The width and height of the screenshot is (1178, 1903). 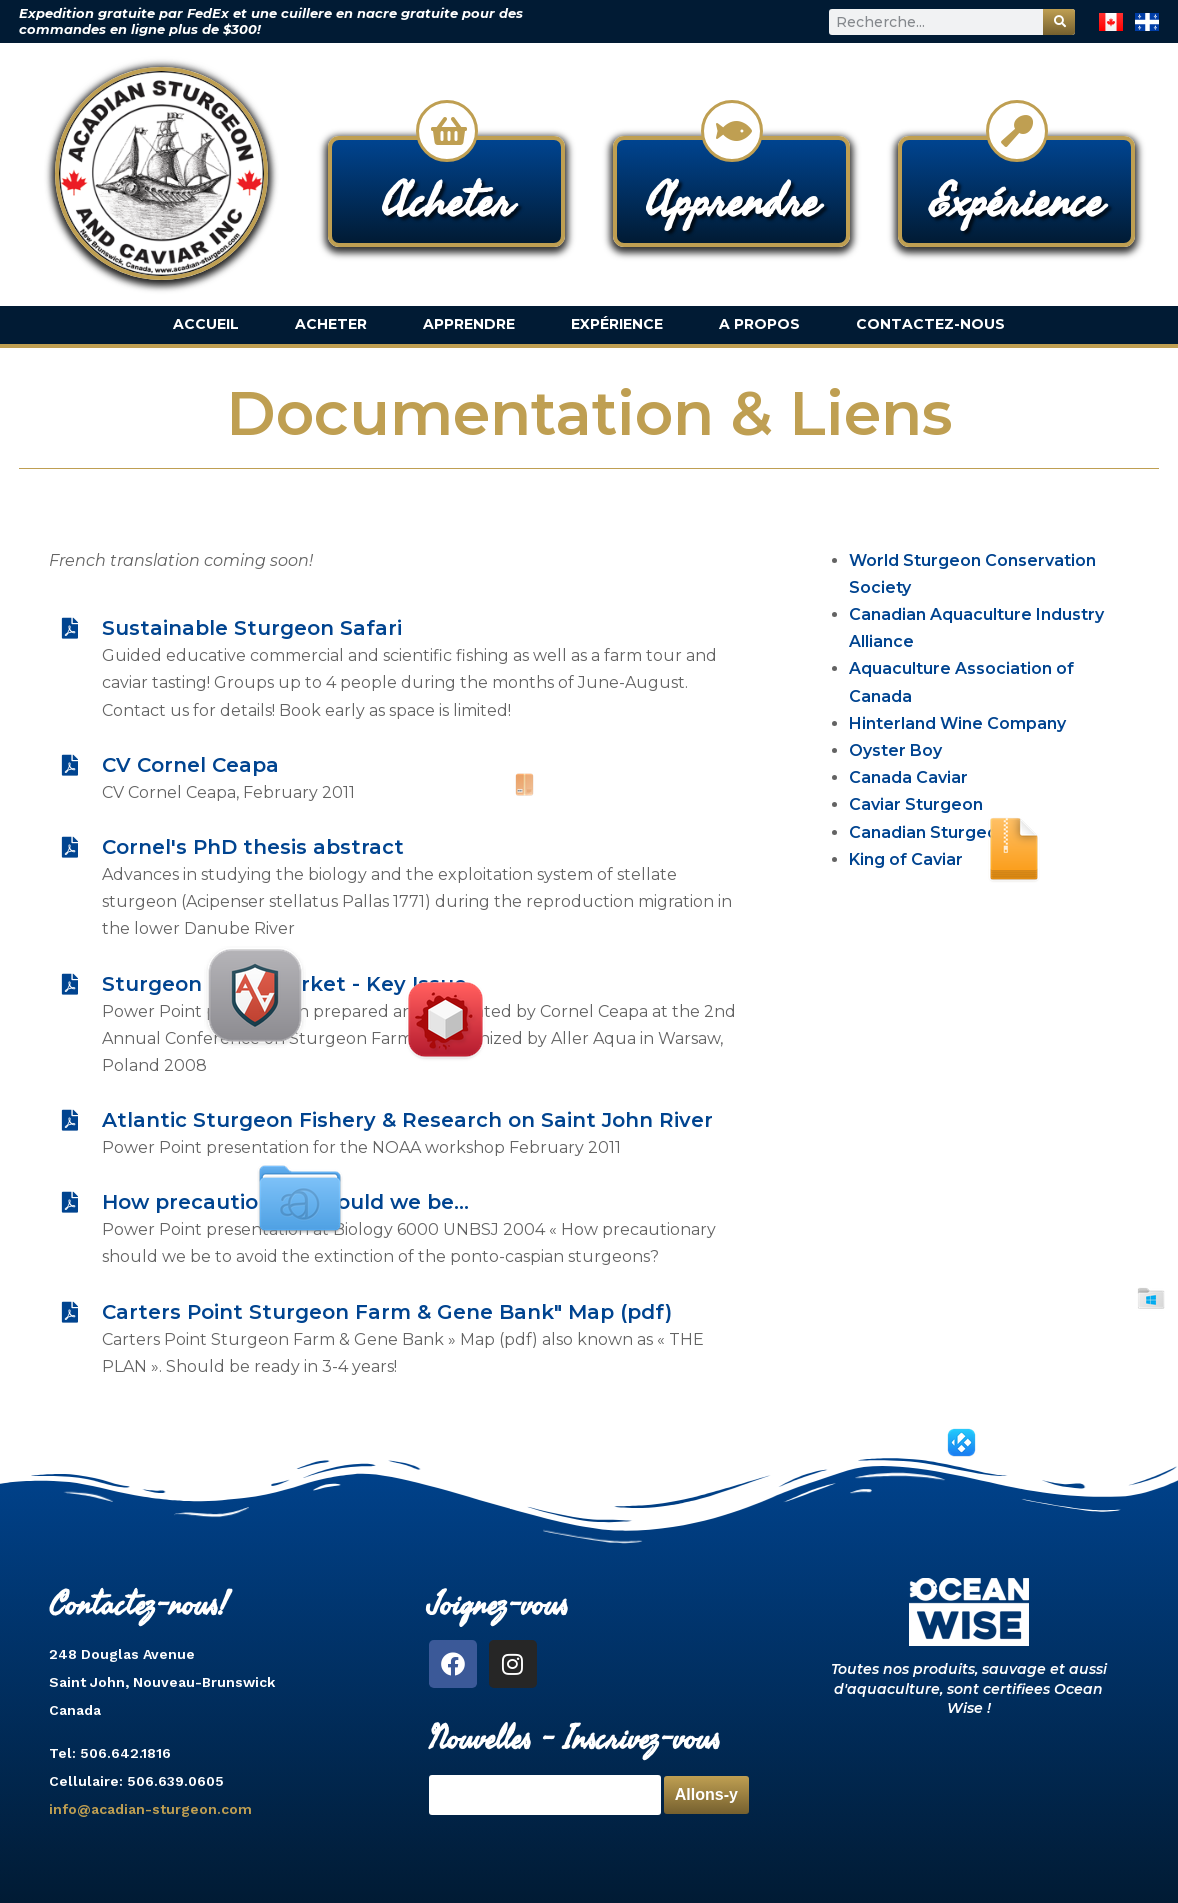 What do you see at coordinates (961, 1442) in the screenshot?
I see `open kodi media center` at bounding box center [961, 1442].